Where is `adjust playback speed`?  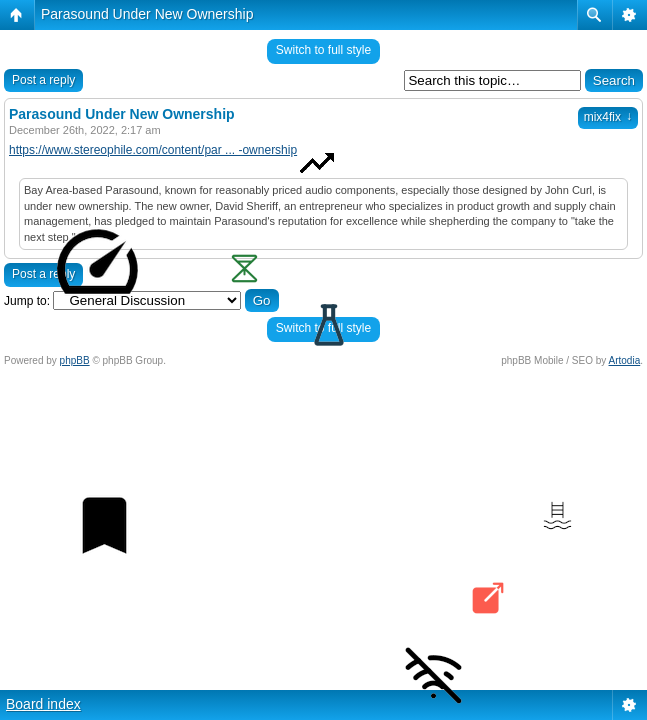
adjust playback speed is located at coordinates (97, 261).